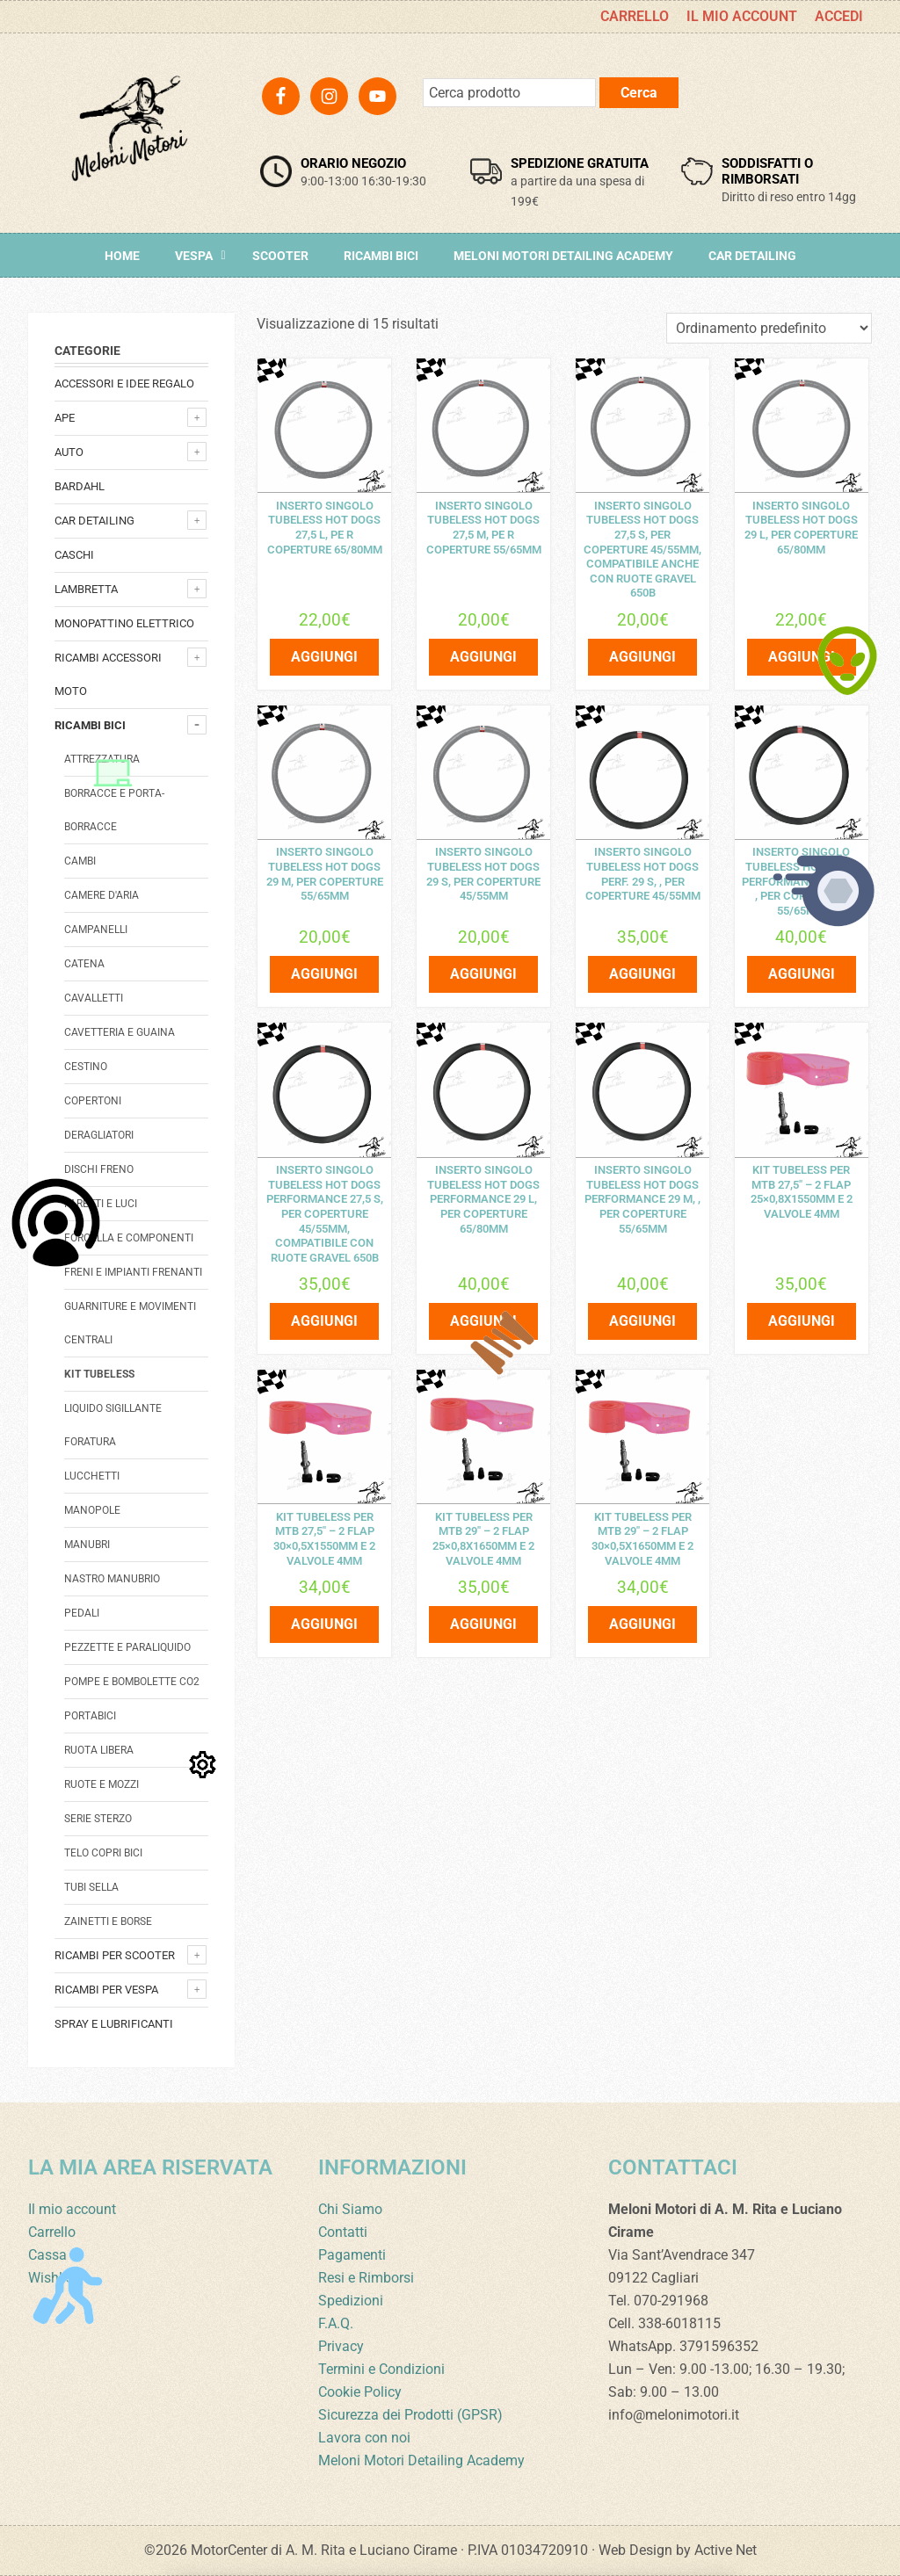  I want to click on view or access sci-fi themed content, so click(847, 661).